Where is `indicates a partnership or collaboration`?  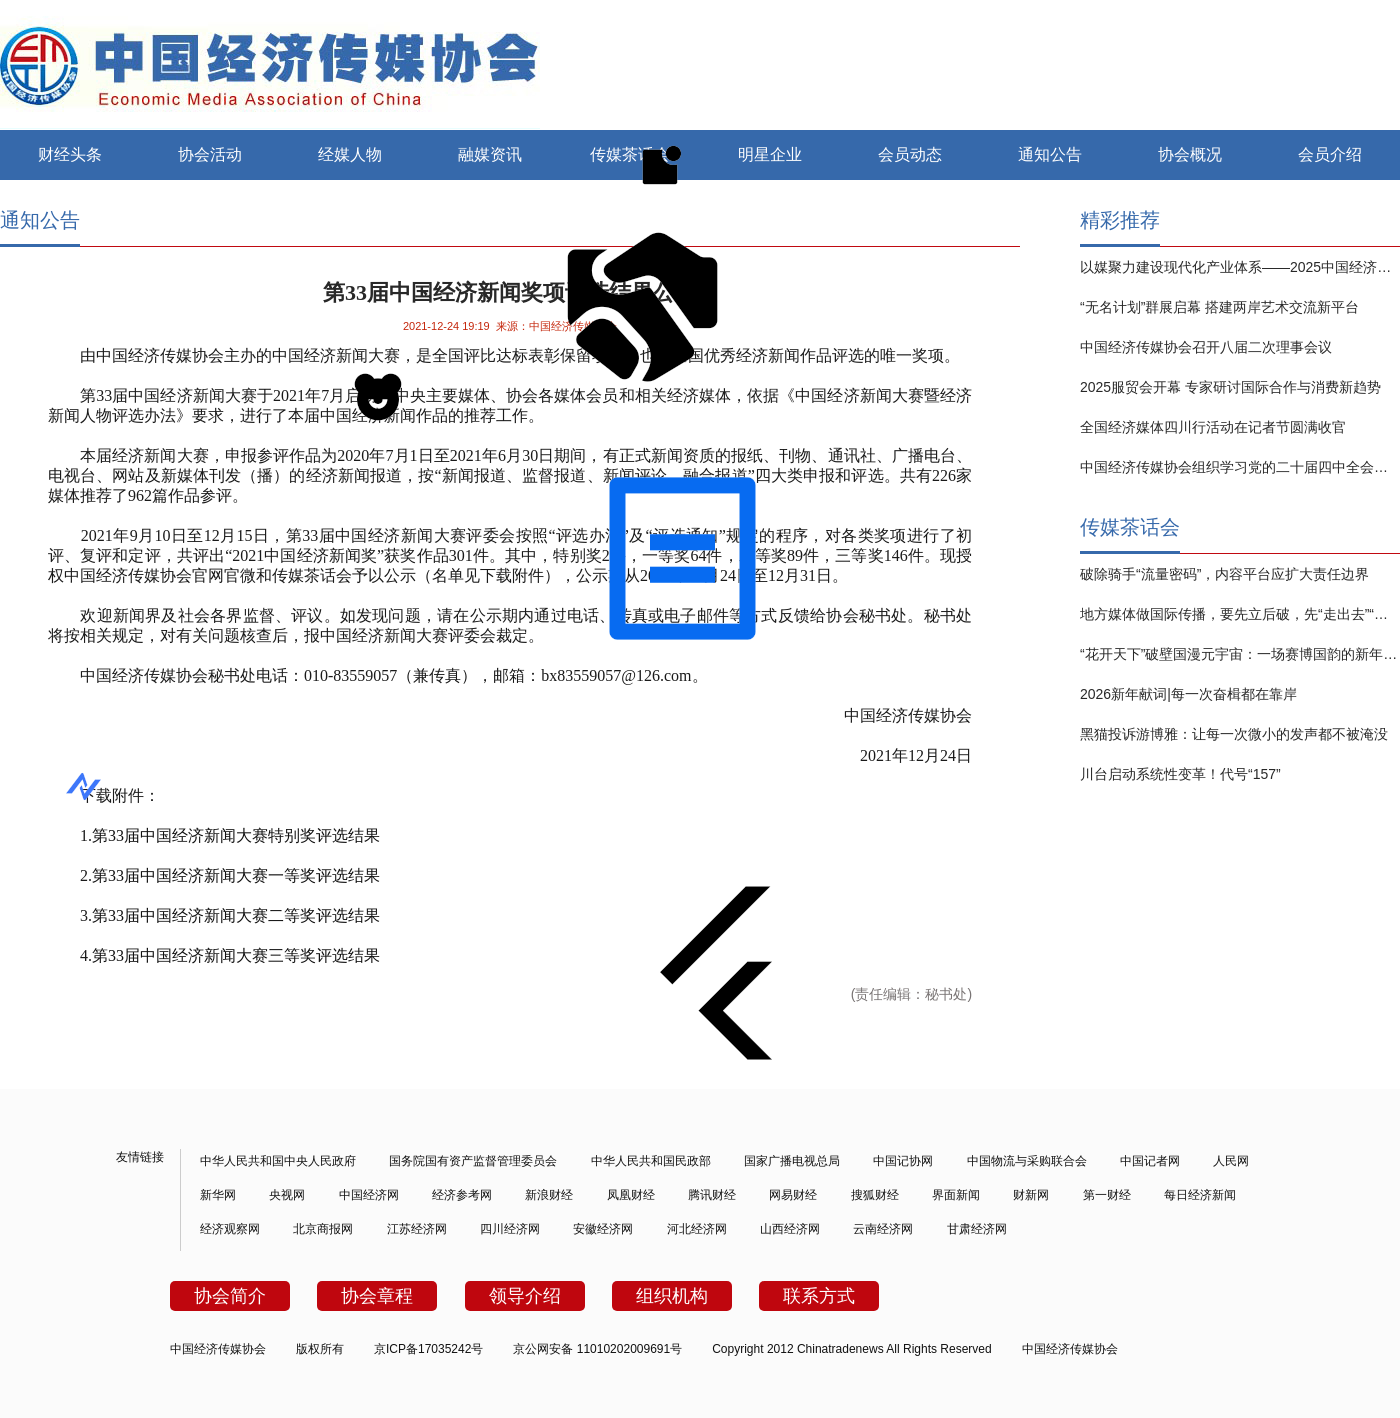
indicates a partnership or collaboration is located at coordinates (646, 304).